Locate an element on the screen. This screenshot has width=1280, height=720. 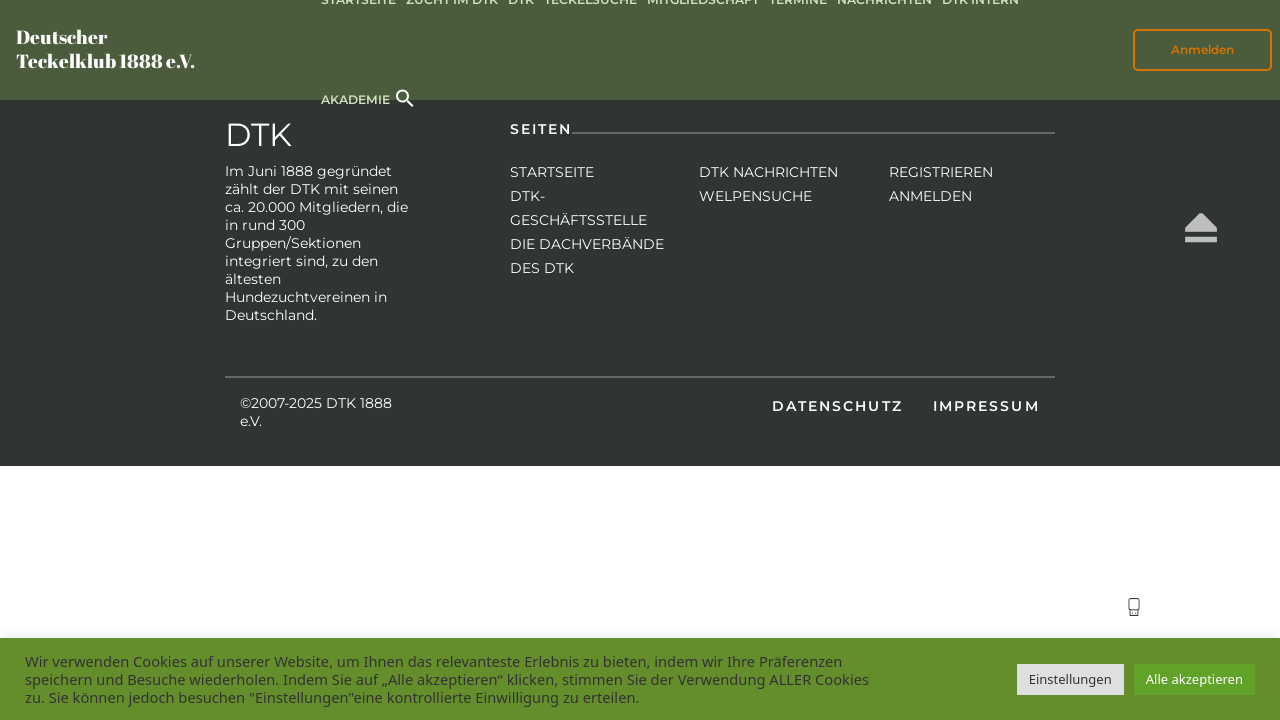
eject or safely remove USB drive is located at coordinates (1134, 607).